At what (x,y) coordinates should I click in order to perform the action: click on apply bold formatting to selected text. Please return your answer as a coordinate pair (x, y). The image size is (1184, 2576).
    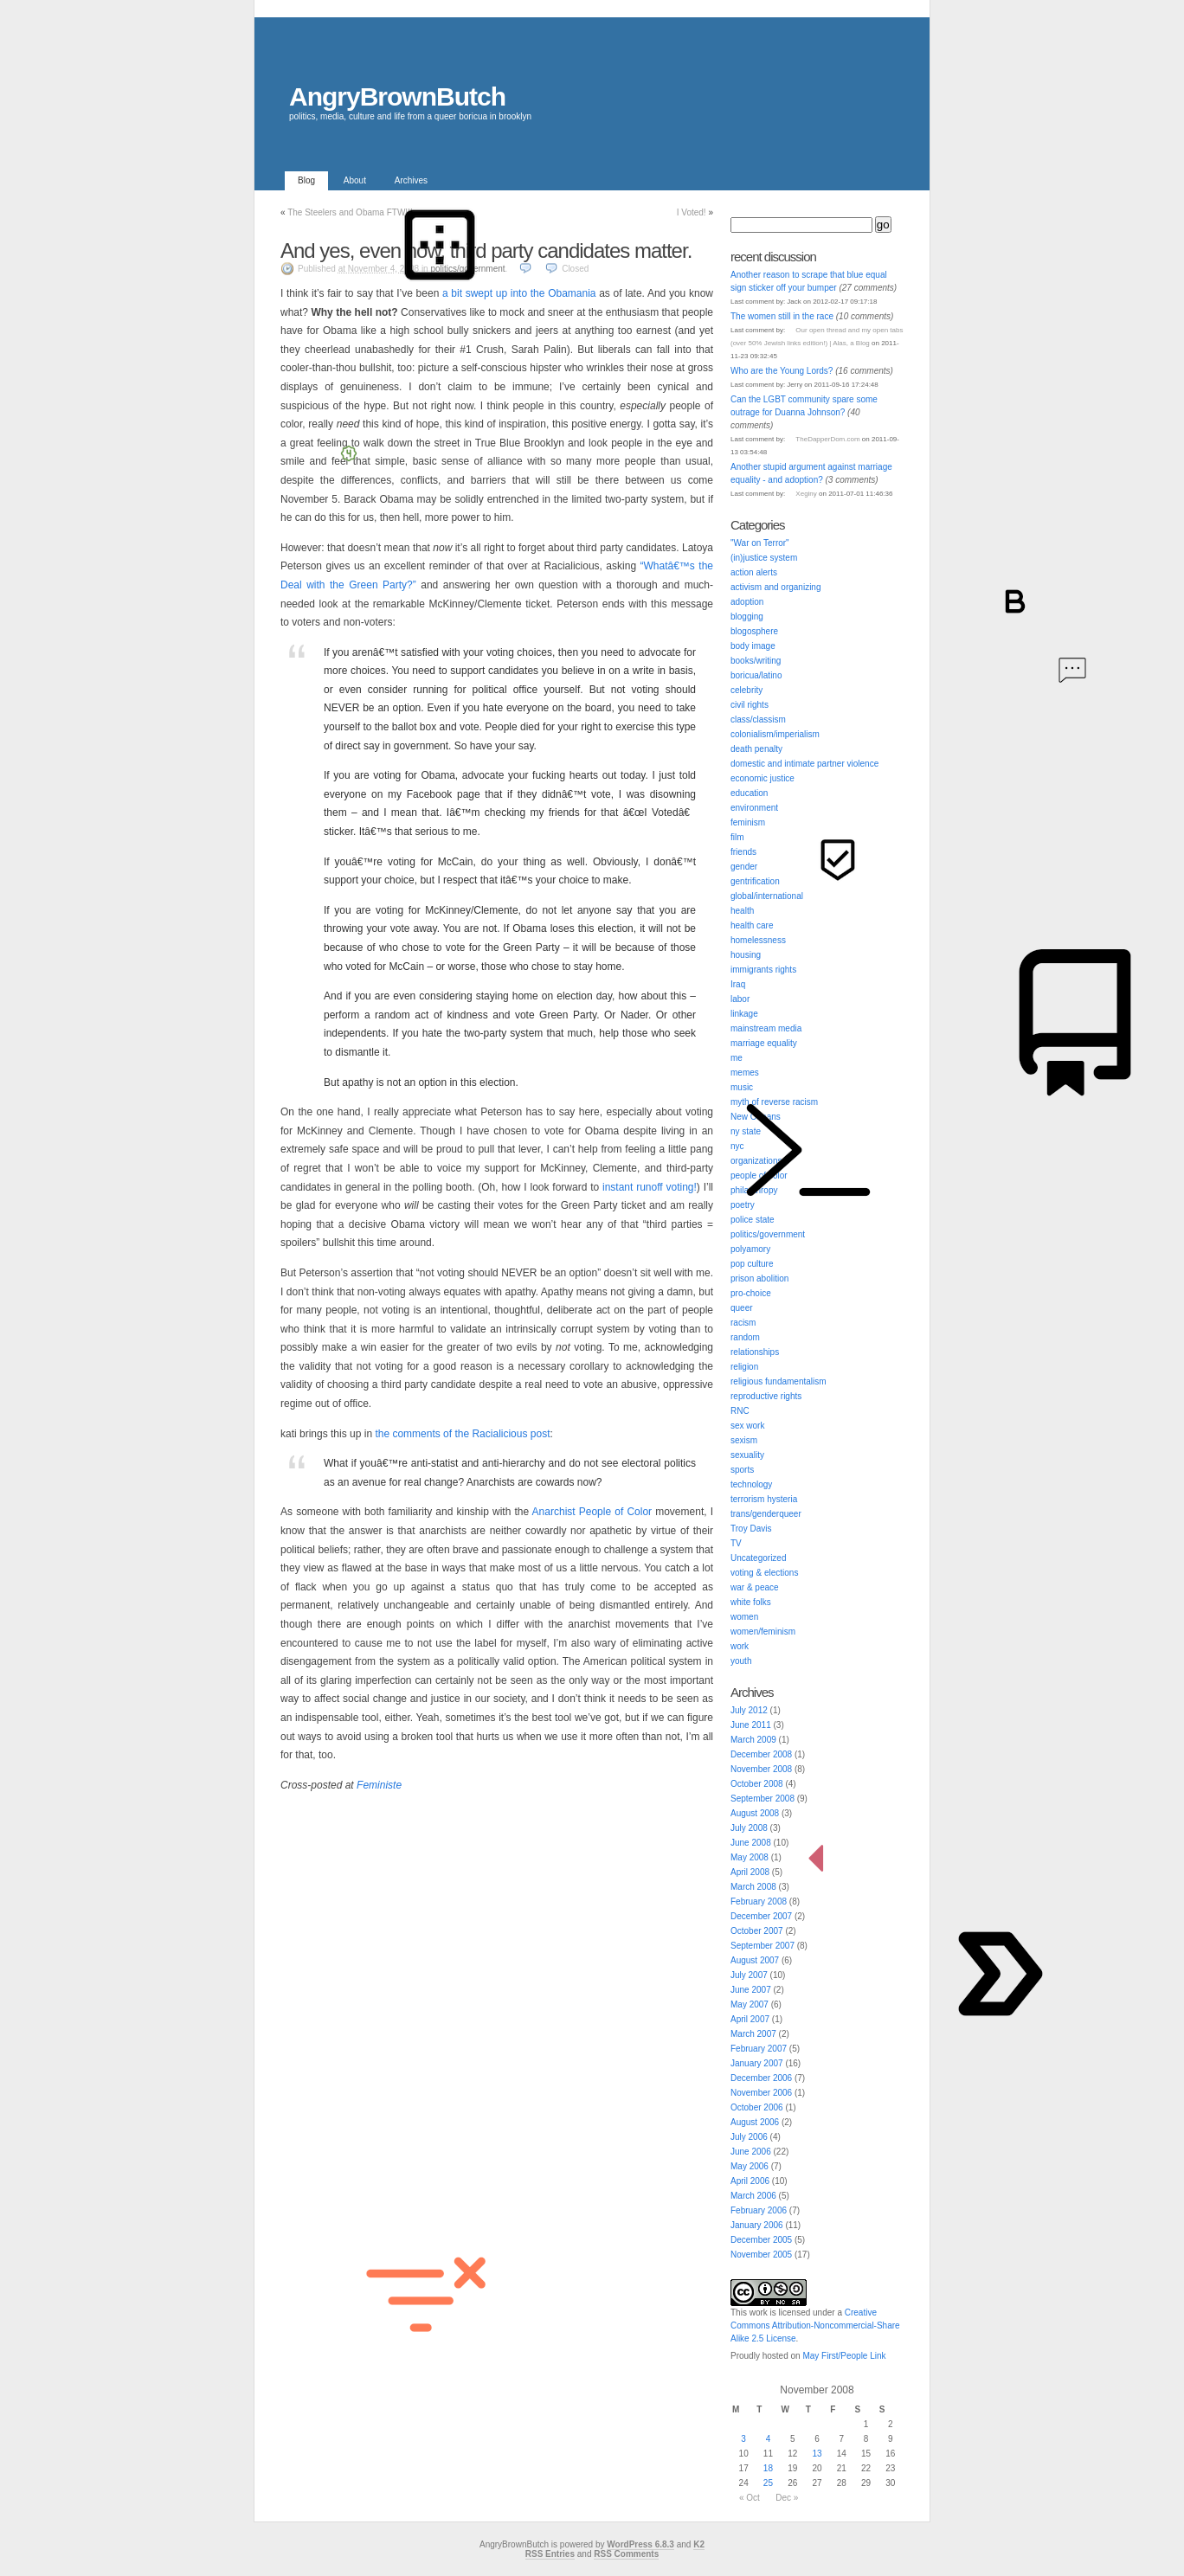
    Looking at the image, I should click on (1015, 601).